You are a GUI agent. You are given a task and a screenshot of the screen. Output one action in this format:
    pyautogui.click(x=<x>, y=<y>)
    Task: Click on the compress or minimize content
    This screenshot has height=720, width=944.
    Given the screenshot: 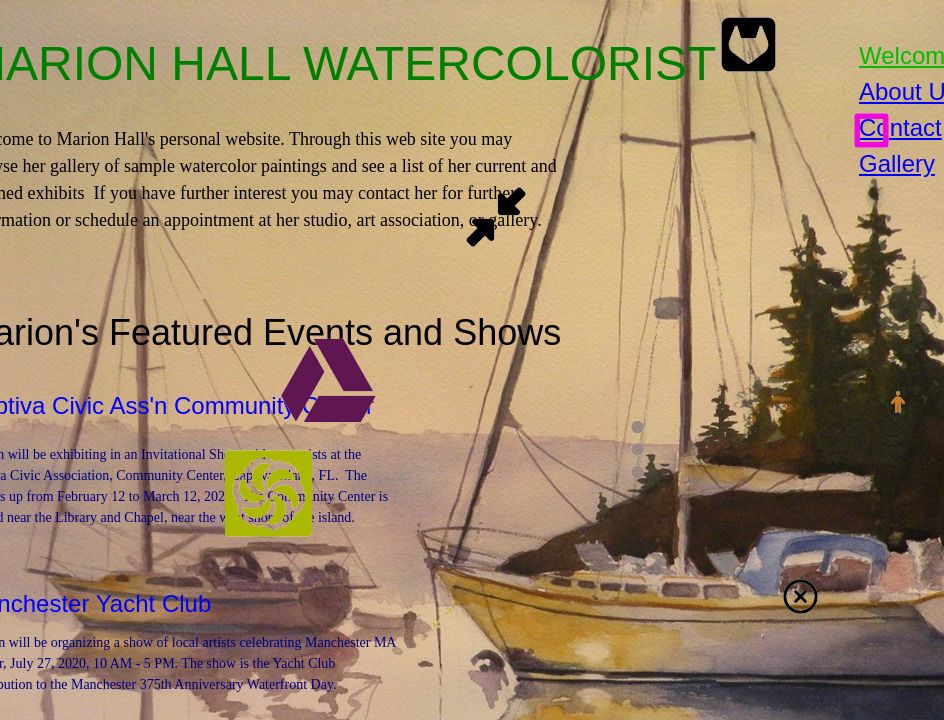 What is the action you would take?
    pyautogui.click(x=496, y=217)
    